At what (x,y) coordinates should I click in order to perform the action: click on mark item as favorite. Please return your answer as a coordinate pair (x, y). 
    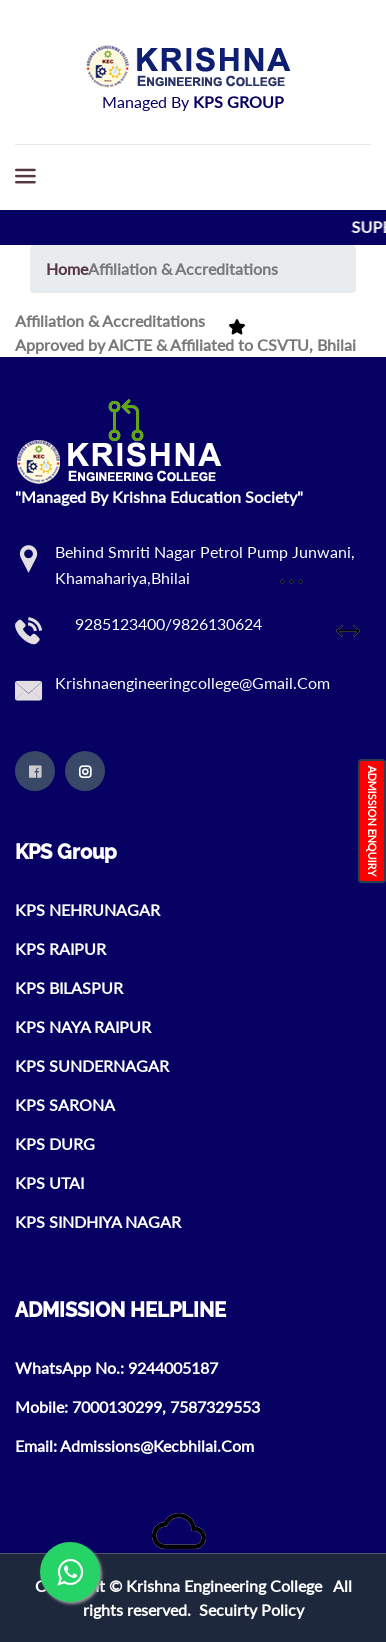
    Looking at the image, I should click on (237, 327).